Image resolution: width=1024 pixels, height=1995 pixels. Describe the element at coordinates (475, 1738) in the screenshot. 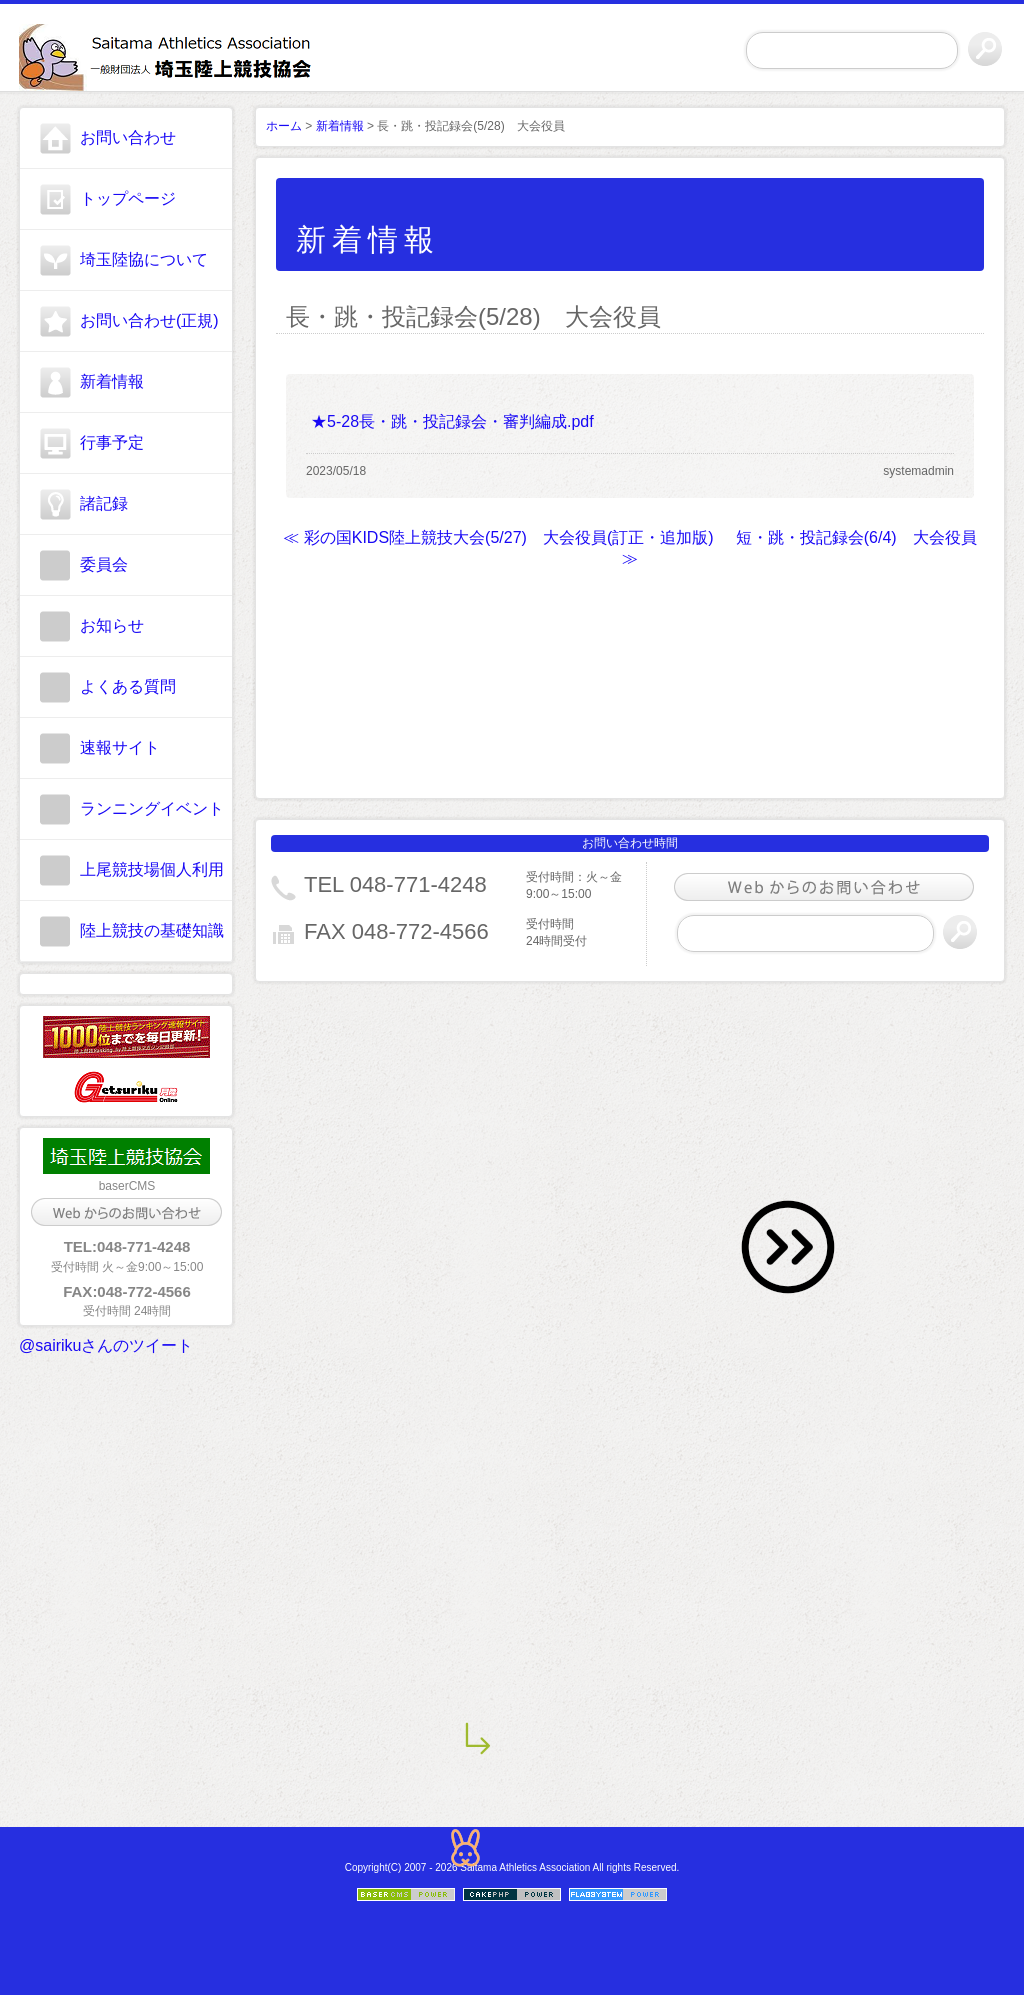

I see `move item down and to the right` at that location.